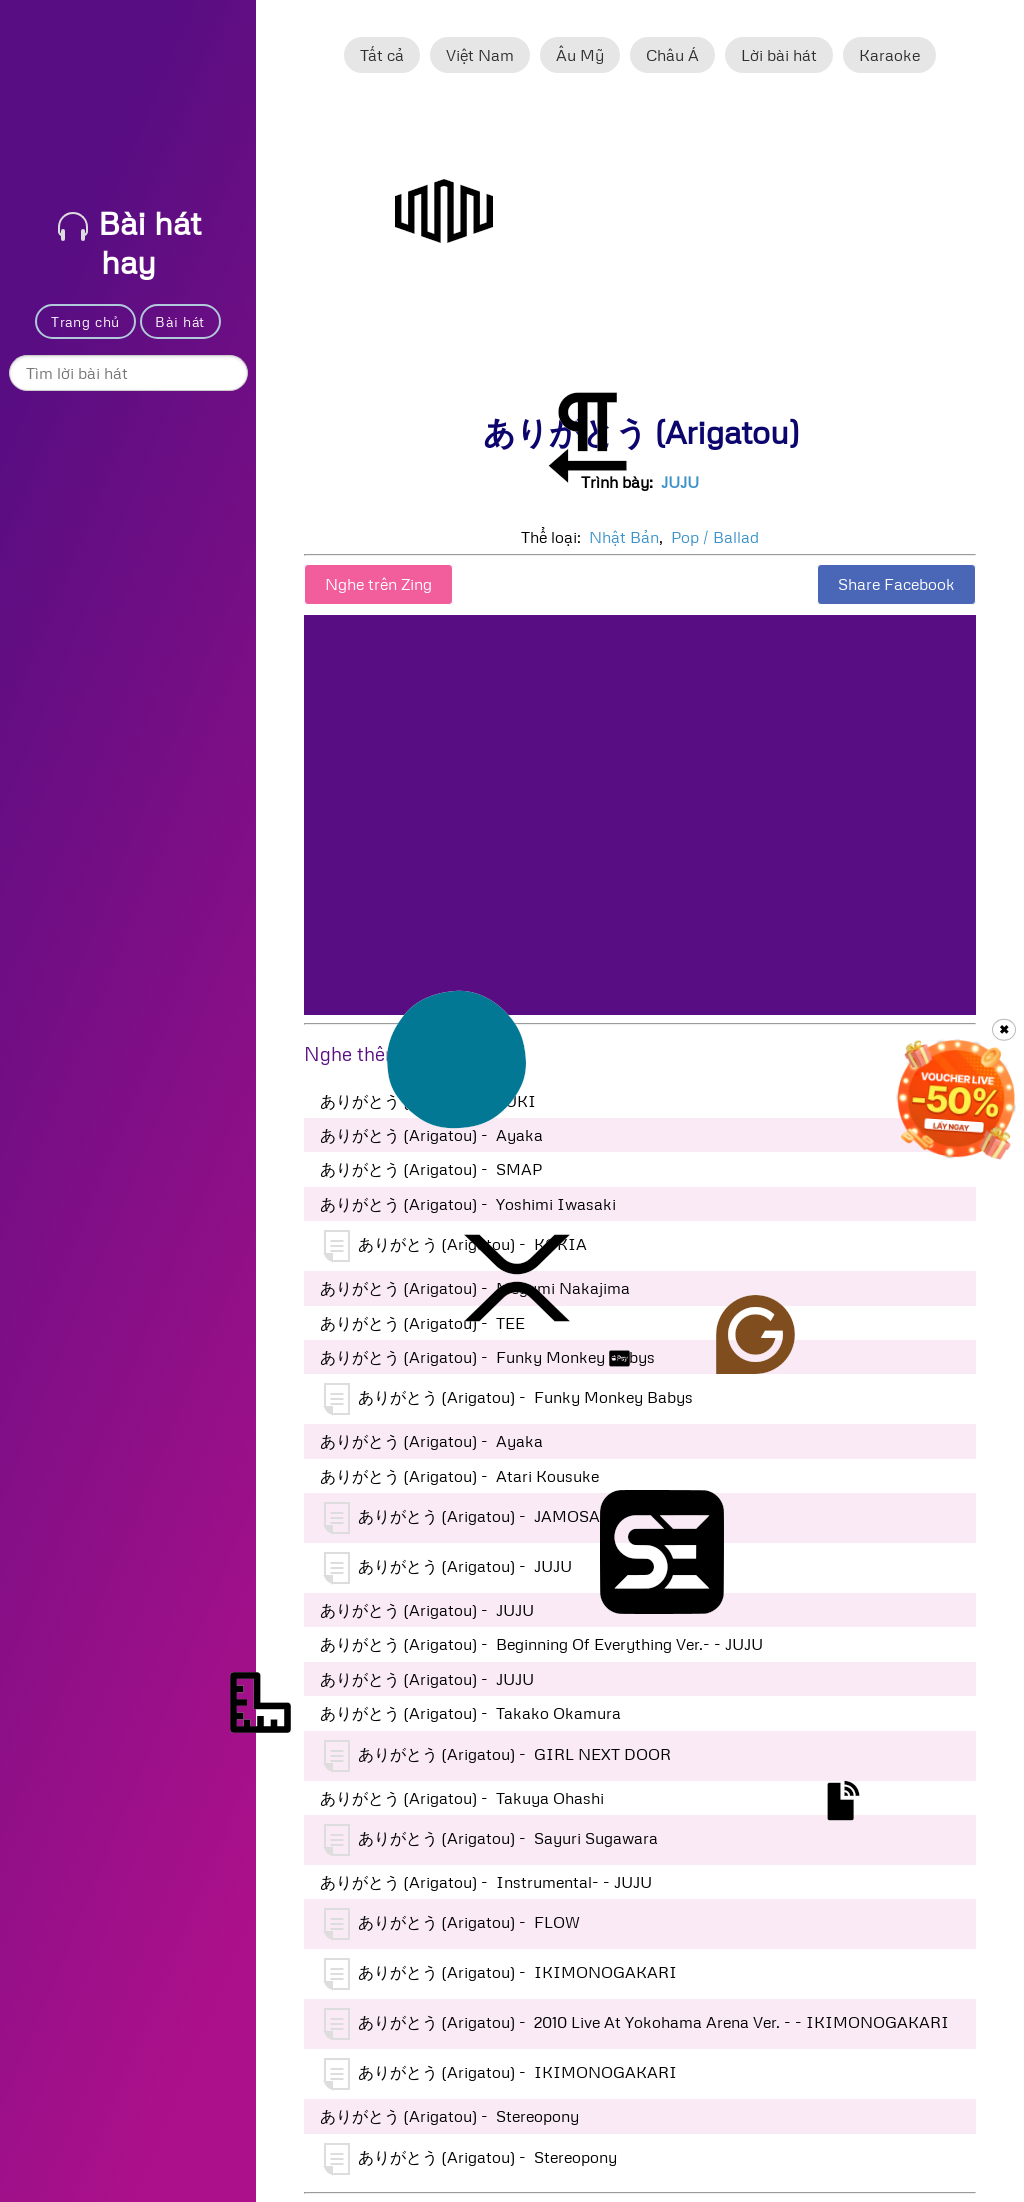  Describe the element at coordinates (755, 1334) in the screenshot. I see `open Grammarly writing assistant` at that location.